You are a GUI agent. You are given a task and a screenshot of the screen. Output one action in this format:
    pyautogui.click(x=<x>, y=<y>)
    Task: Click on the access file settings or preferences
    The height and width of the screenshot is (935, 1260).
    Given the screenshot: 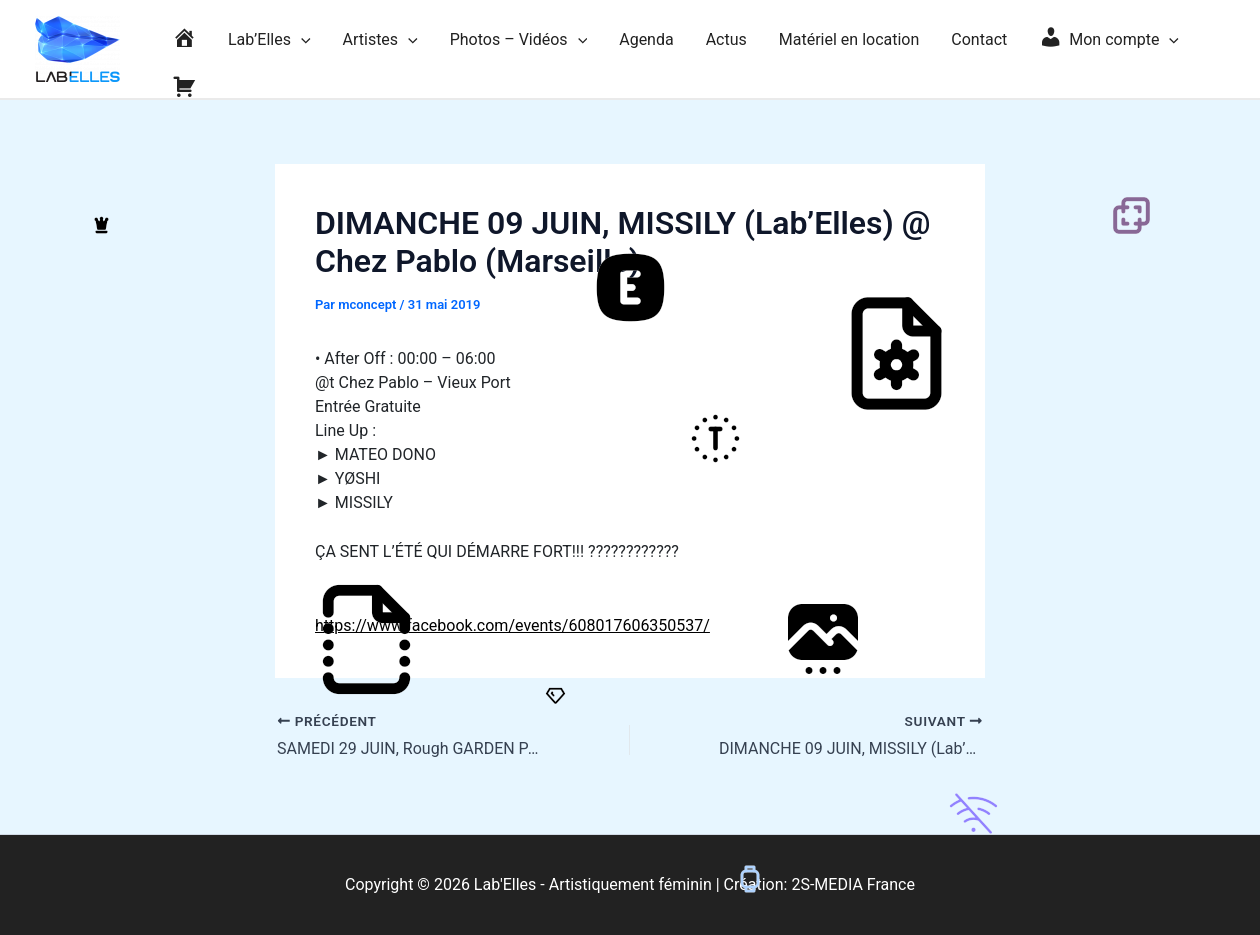 What is the action you would take?
    pyautogui.click(x=896, y=353)
    